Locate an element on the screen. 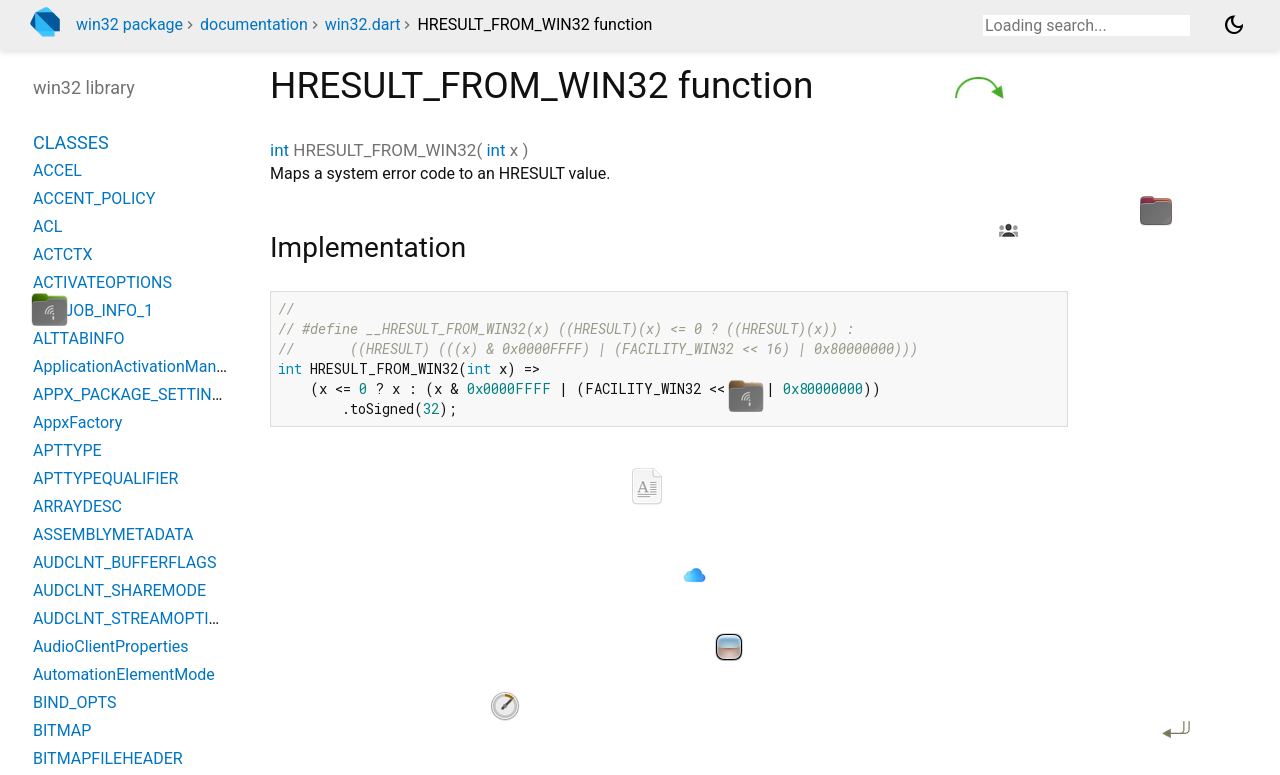  open insync cloud sync folder is located at coordinates (49, 309).